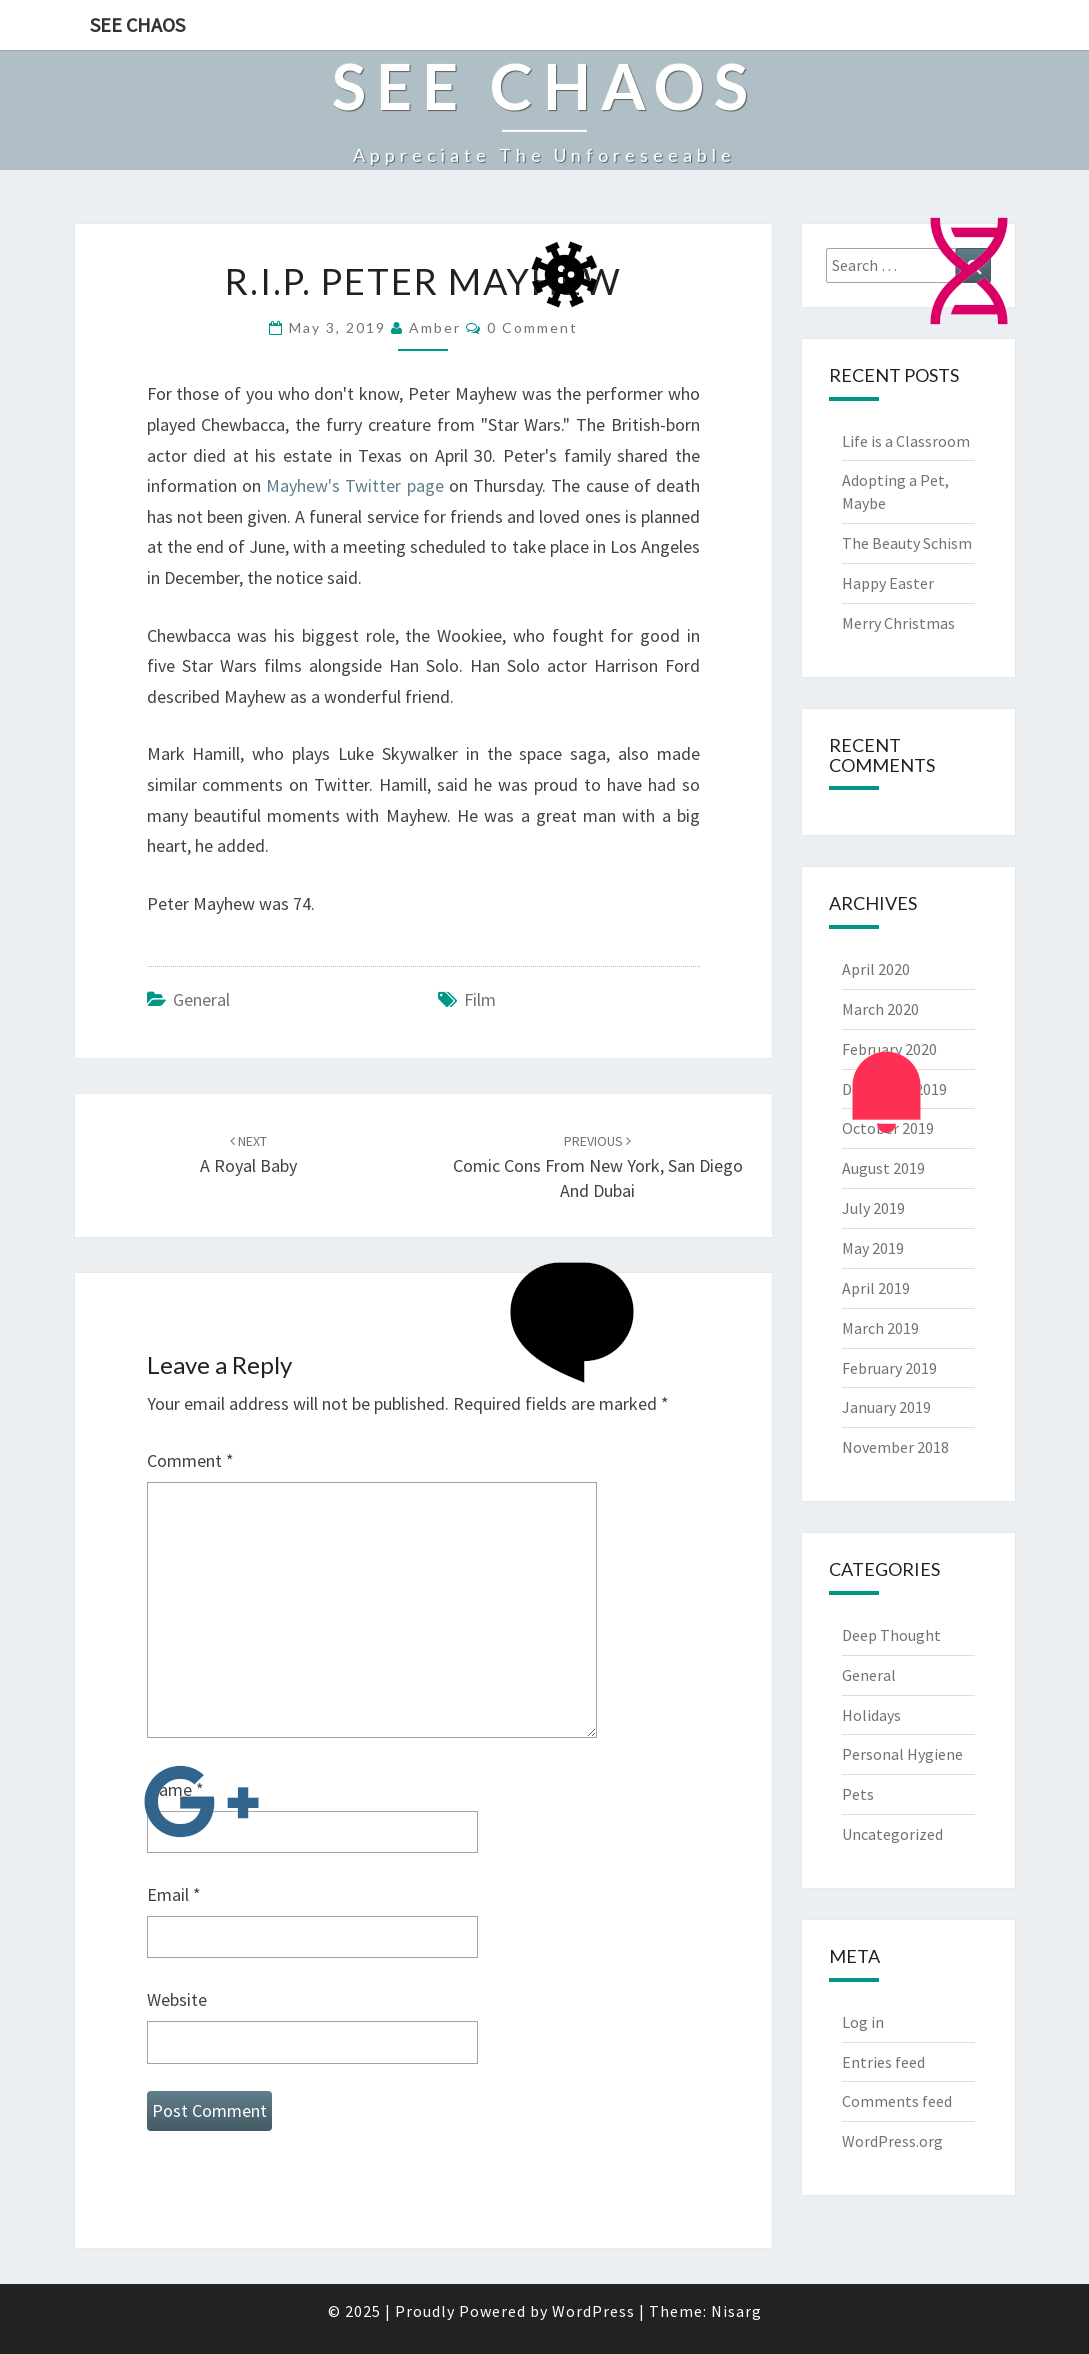  What do you see at coordinates (572, 1318) in the screenshot?
I see `open chat or messaging` at bounding box center [572, 1318].